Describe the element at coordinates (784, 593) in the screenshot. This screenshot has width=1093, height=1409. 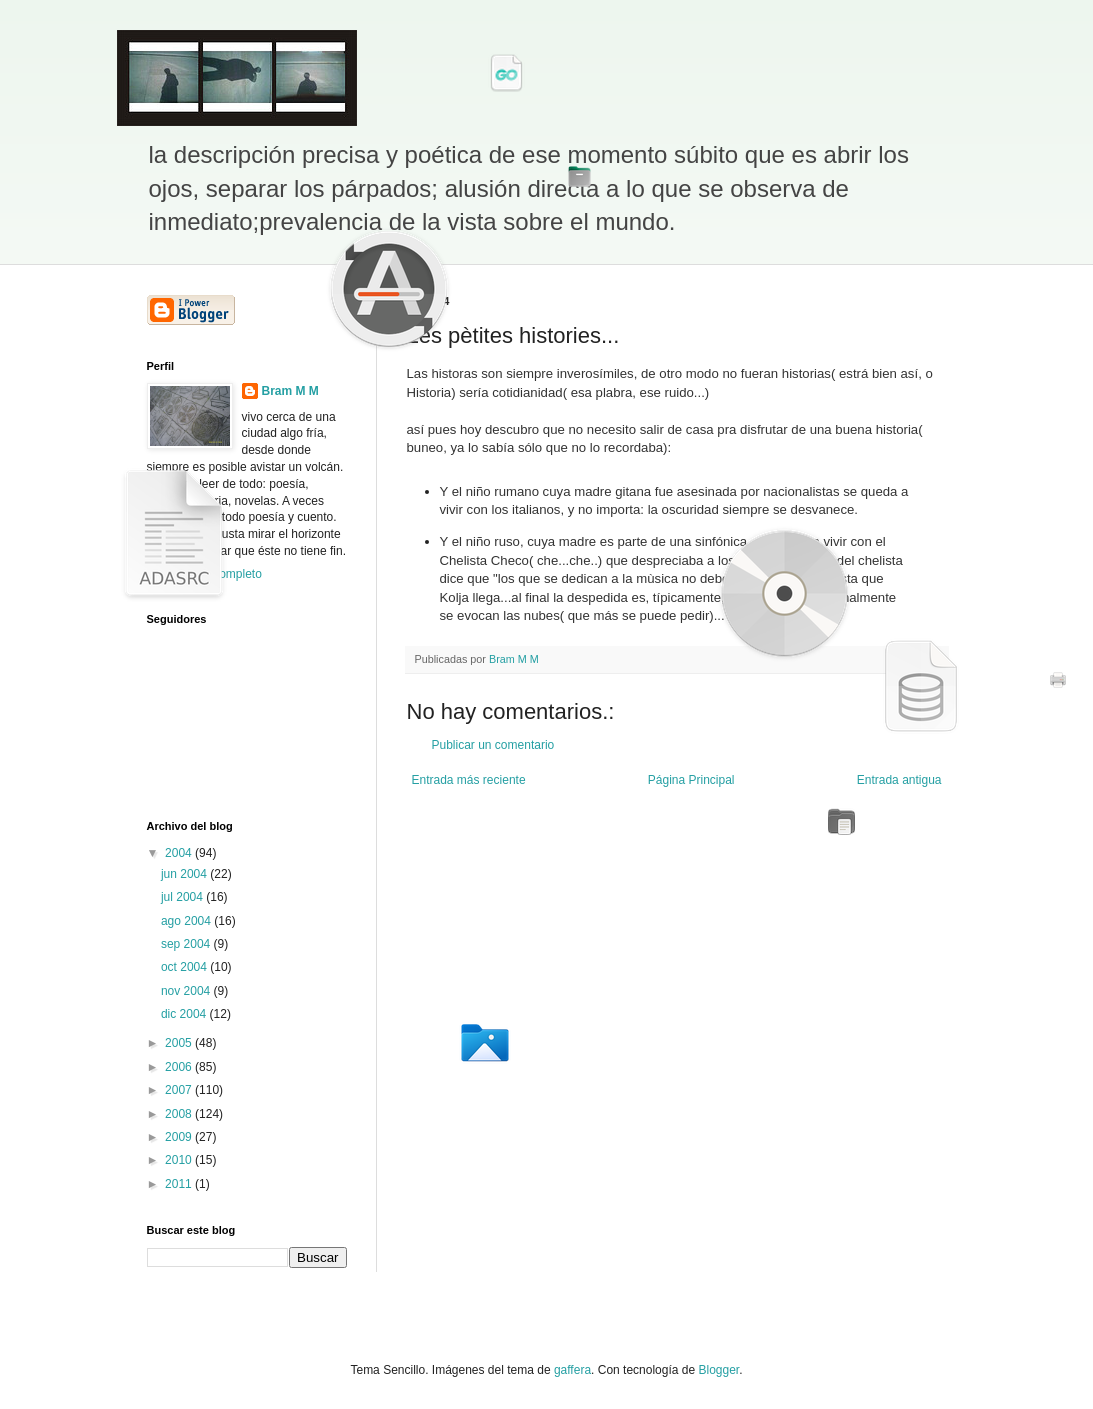
I see `indicates a DVD-RAM disc or optical media device` at that location.